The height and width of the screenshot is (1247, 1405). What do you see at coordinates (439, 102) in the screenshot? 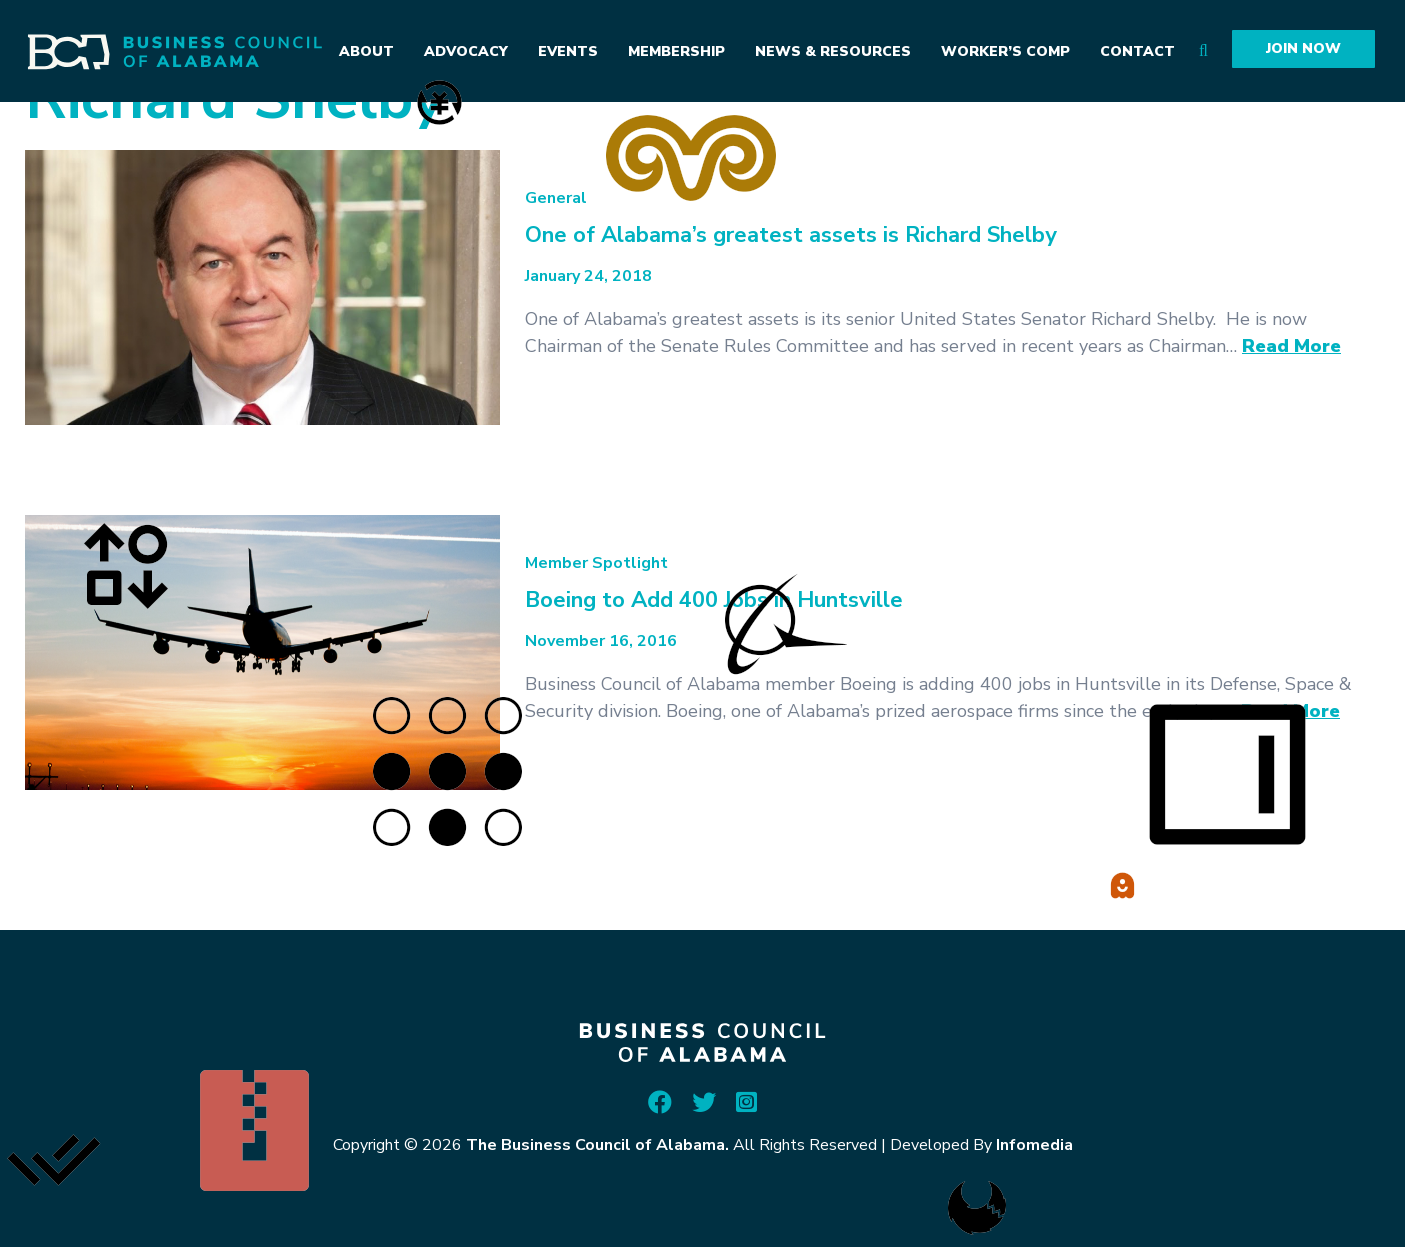
I see `convert currency to Chinese yuan` at bounding box center [439, 102].